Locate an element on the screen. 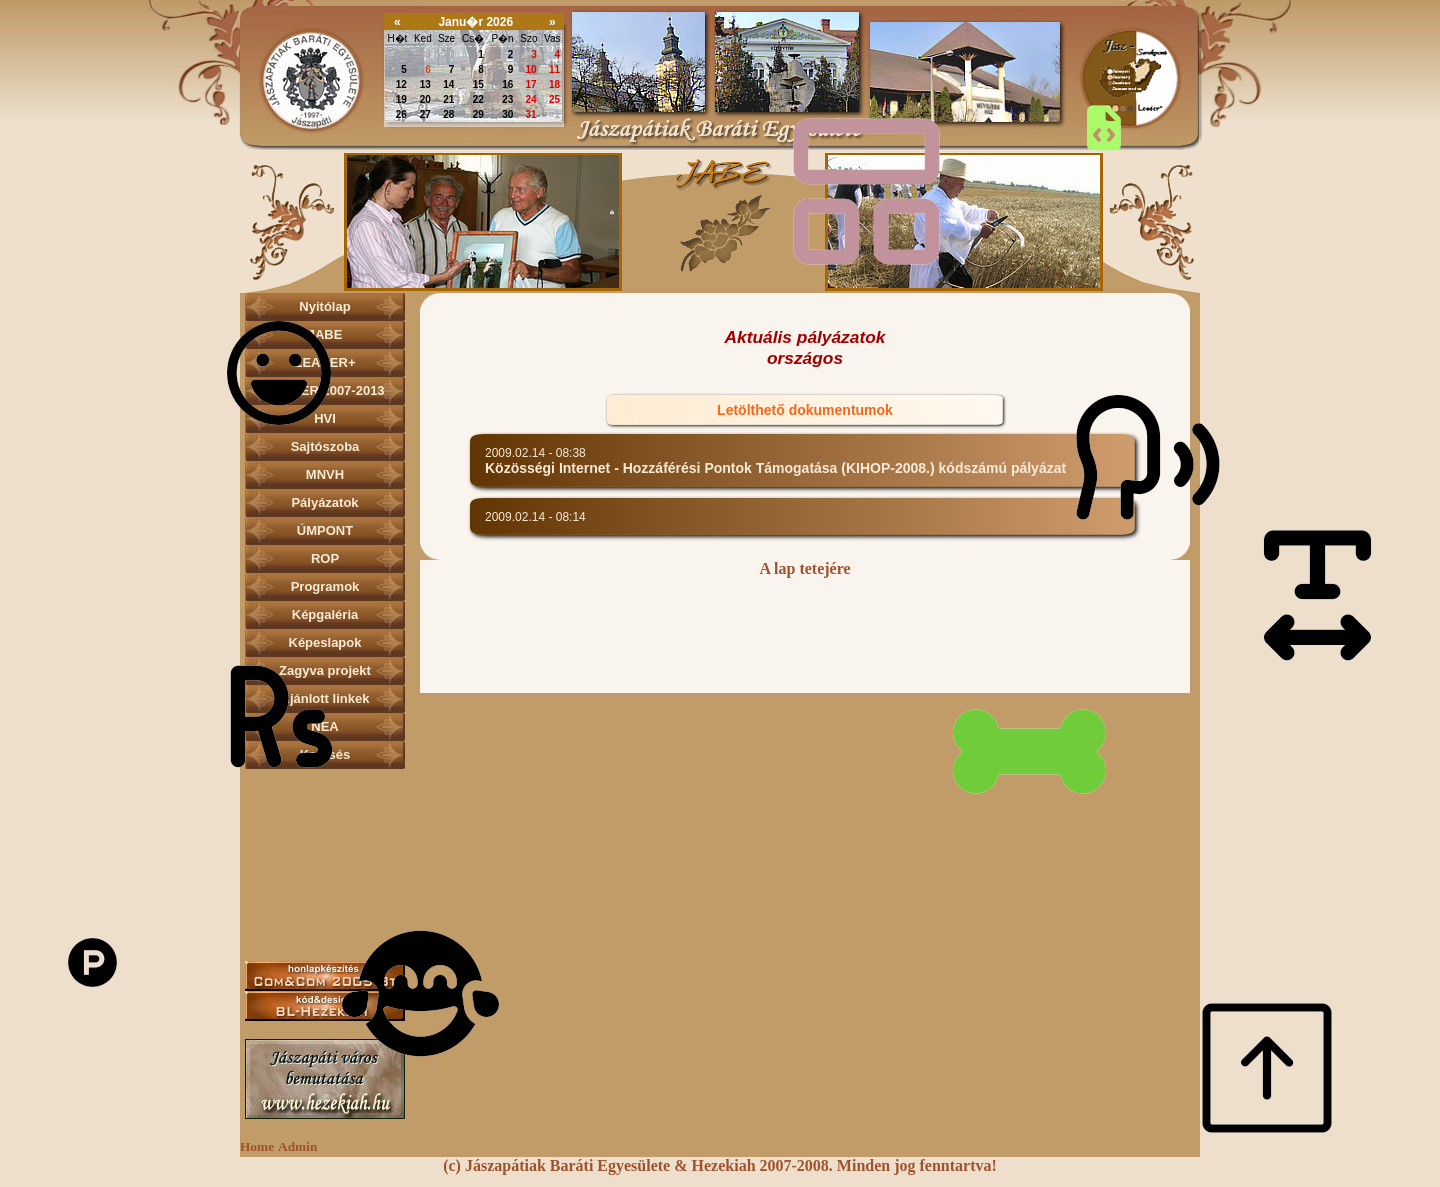 The height and width of the screenshot is (1187, 1440). switch to top panel layout view is located at coordinates (866, 191).